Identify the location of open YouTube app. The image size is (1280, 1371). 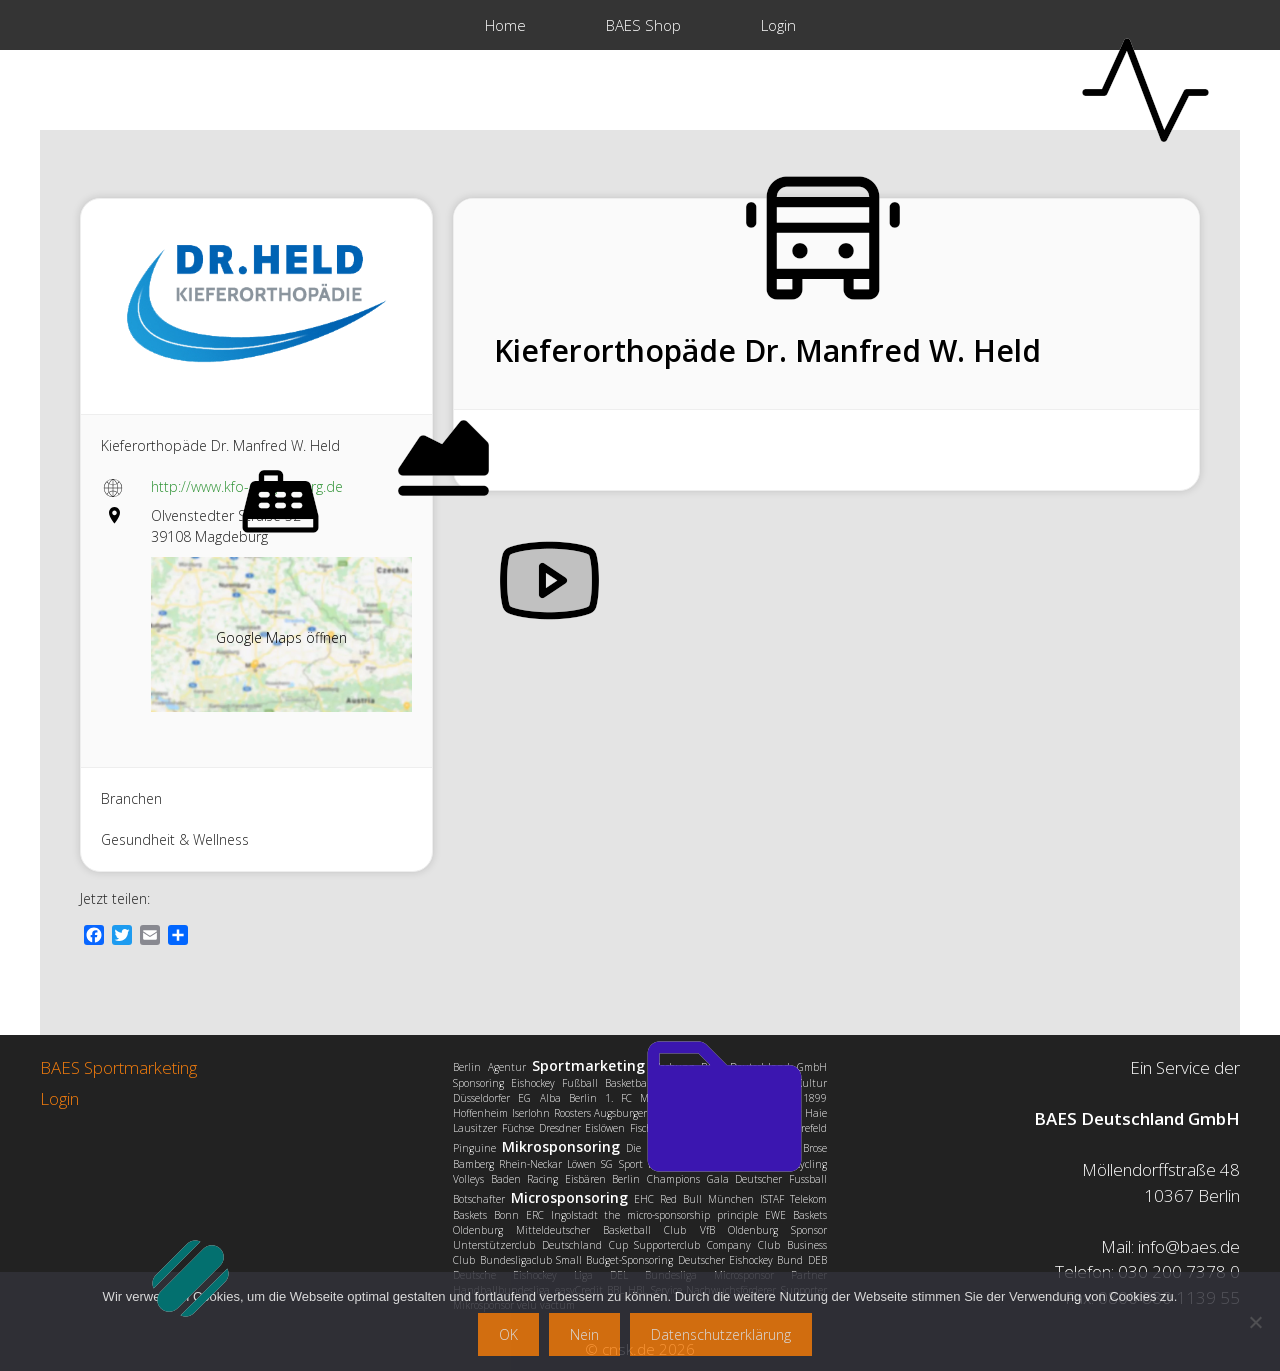
(549, 580).